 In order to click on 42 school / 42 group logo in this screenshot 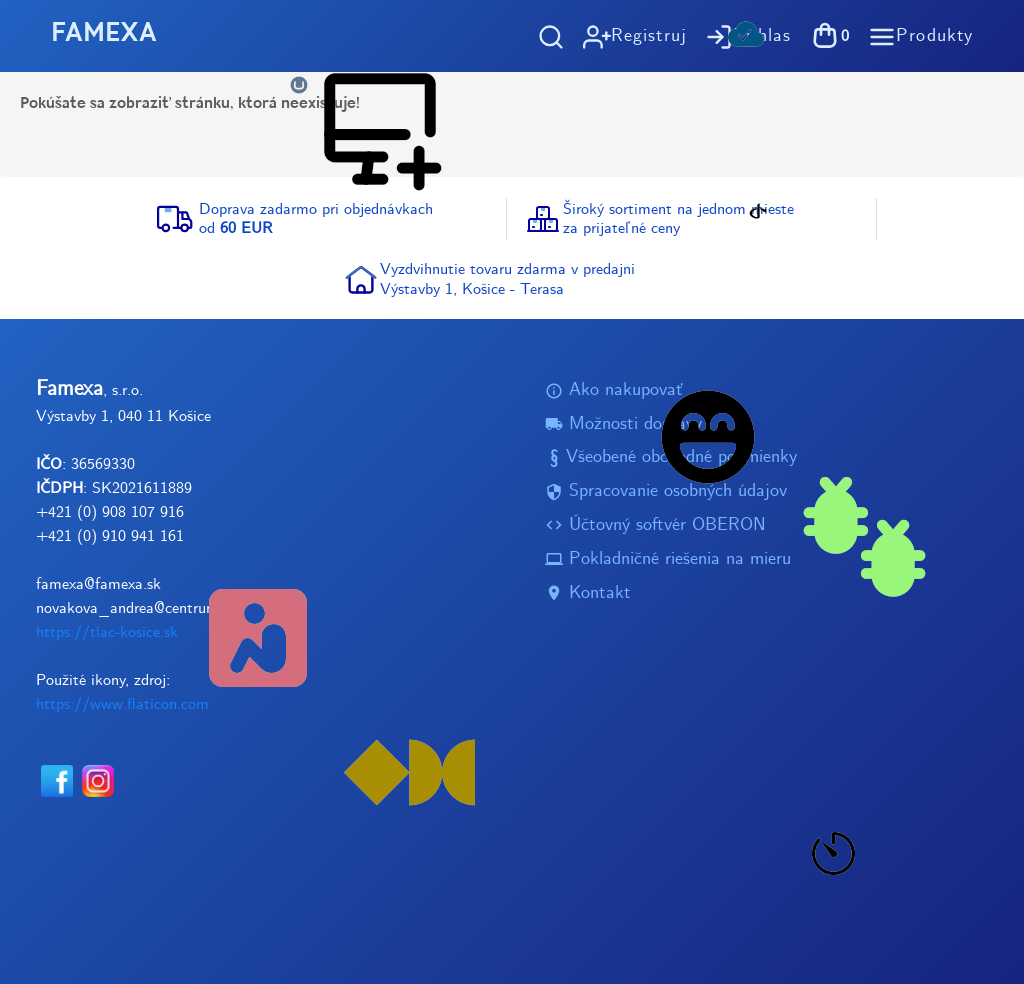, I will do `click(409, 772)`.